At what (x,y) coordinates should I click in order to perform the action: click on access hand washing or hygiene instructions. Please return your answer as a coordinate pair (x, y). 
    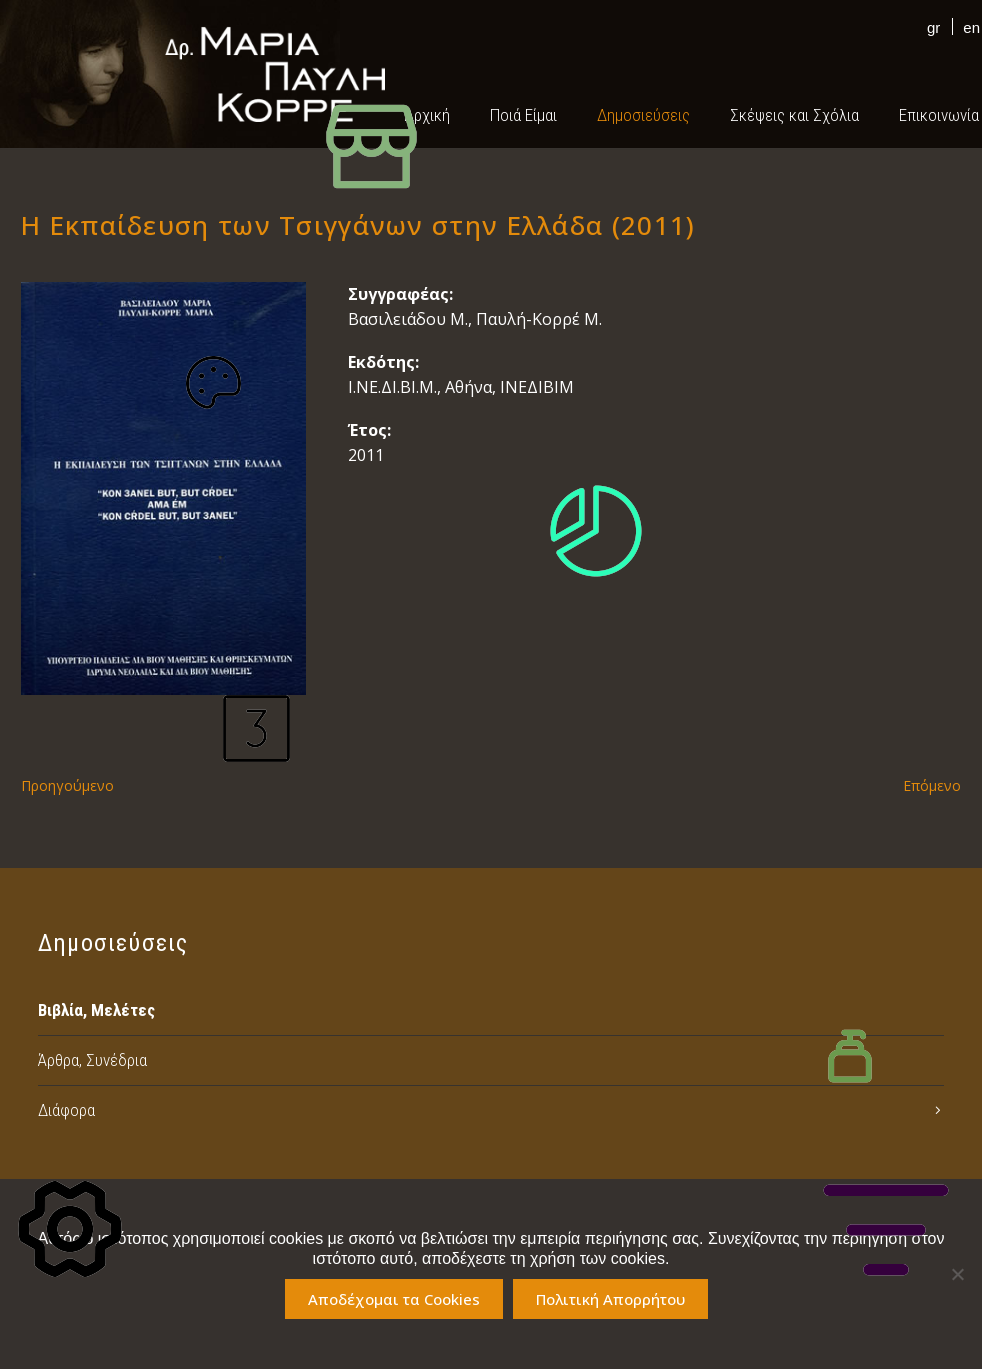
    Looking at the image, I should click on (850, 1057).